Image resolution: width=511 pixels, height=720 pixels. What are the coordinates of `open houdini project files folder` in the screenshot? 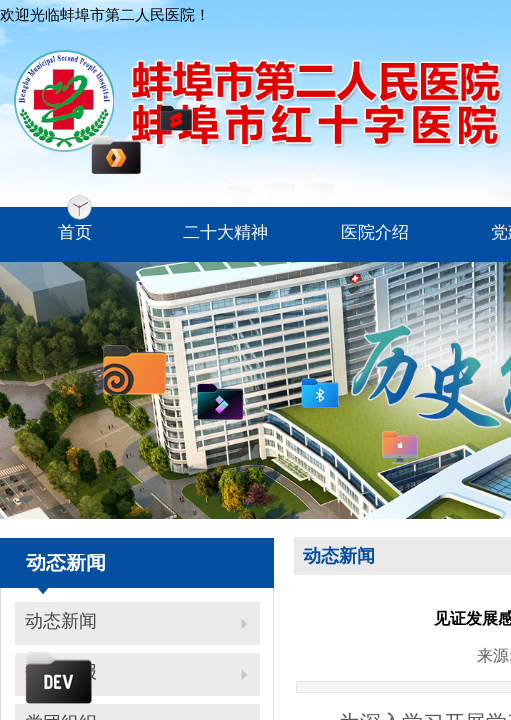 It's located at (134, 371).